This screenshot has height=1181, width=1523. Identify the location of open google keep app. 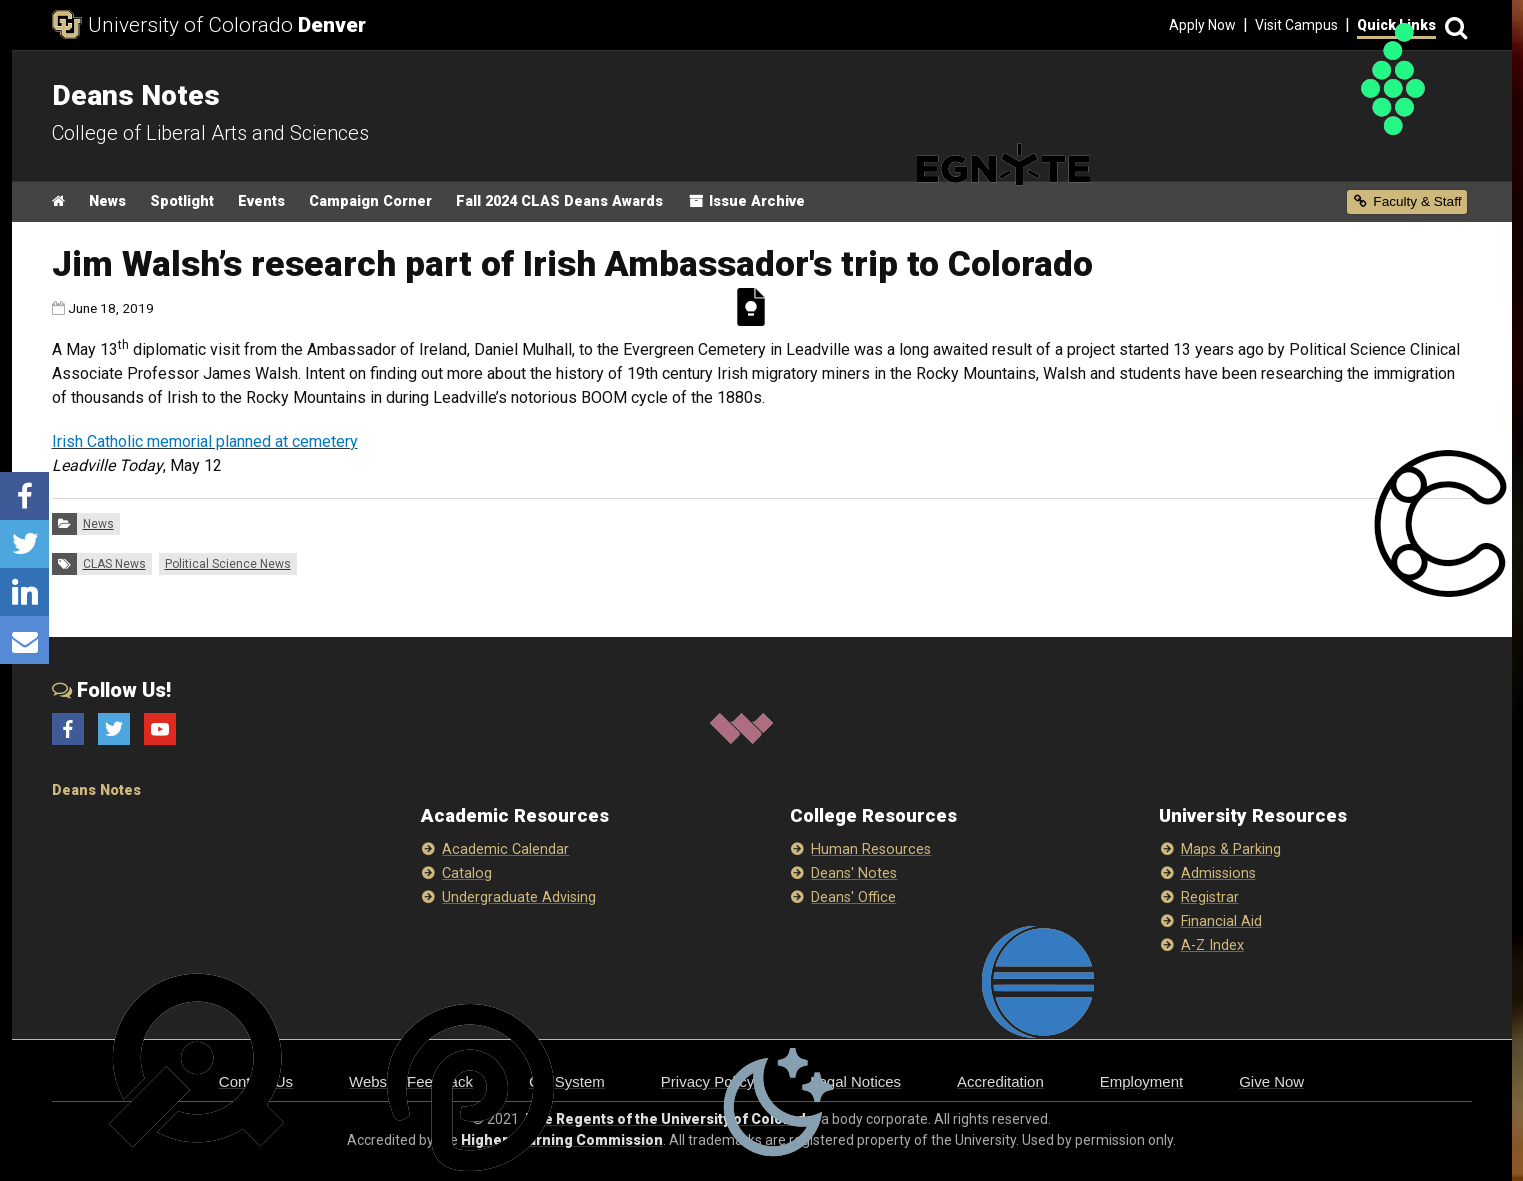
(751, 307).